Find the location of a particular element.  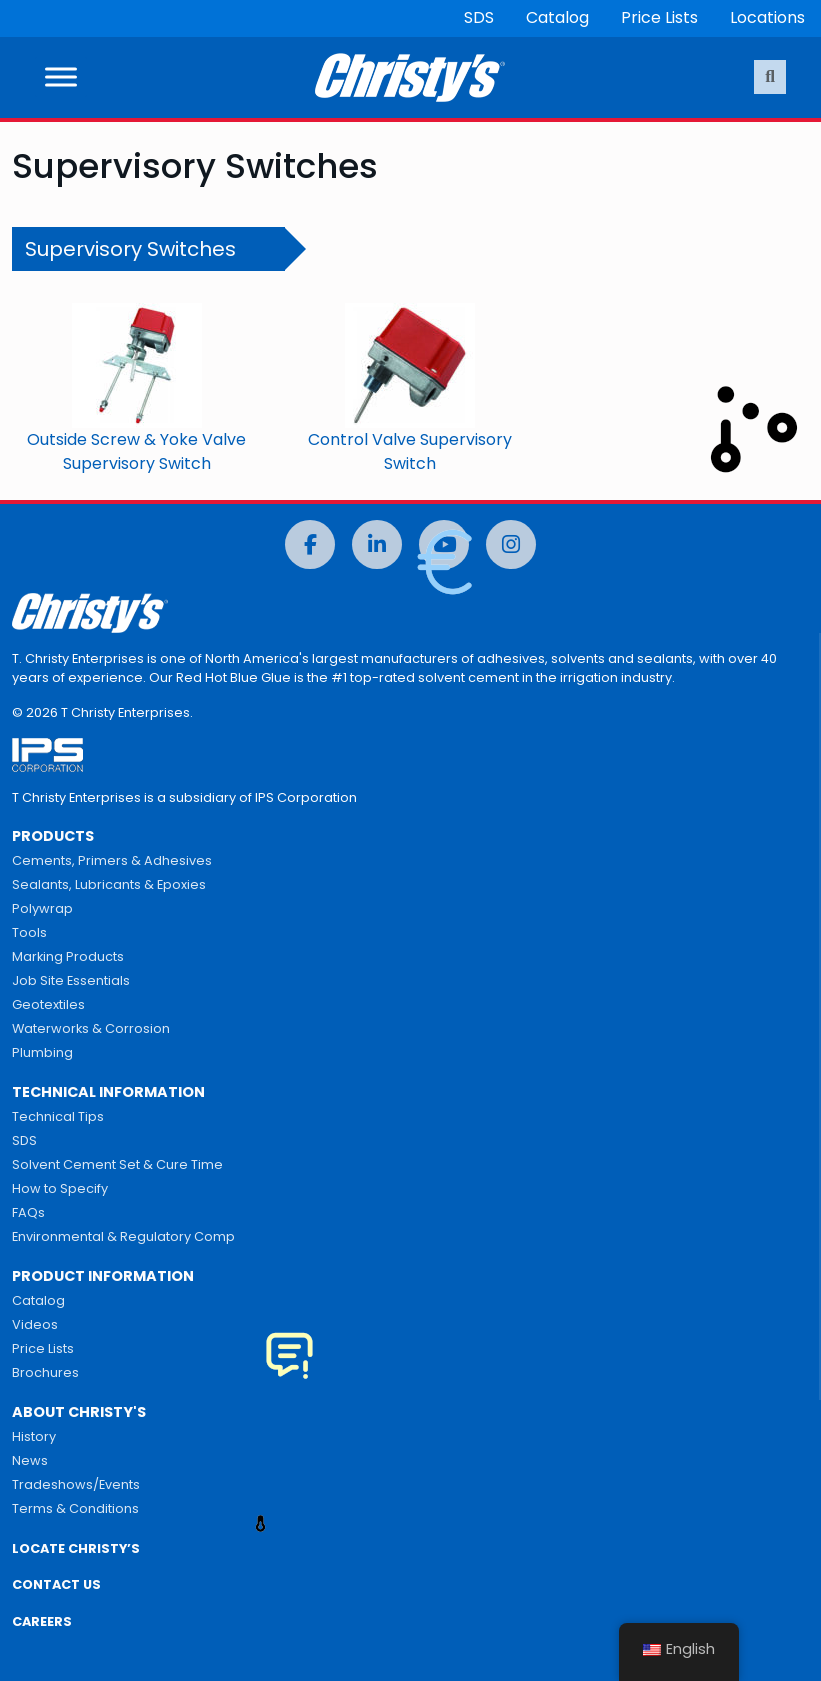

view prices in euros is located at coordinates (450, 562).